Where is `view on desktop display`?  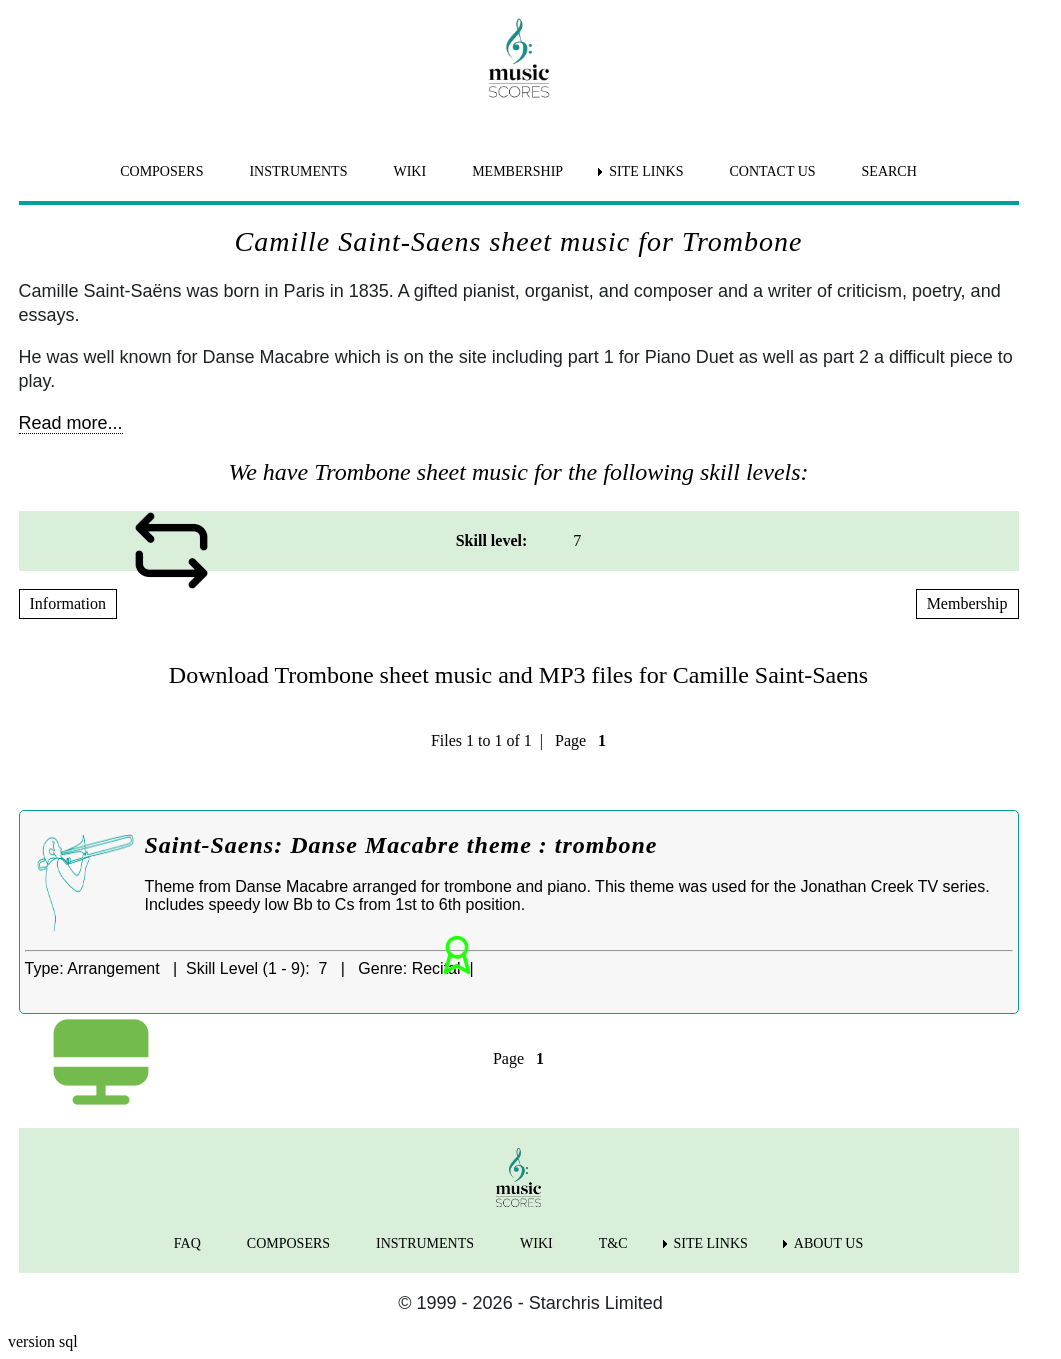 view on desktop display is located at coordinates (101, 1062).